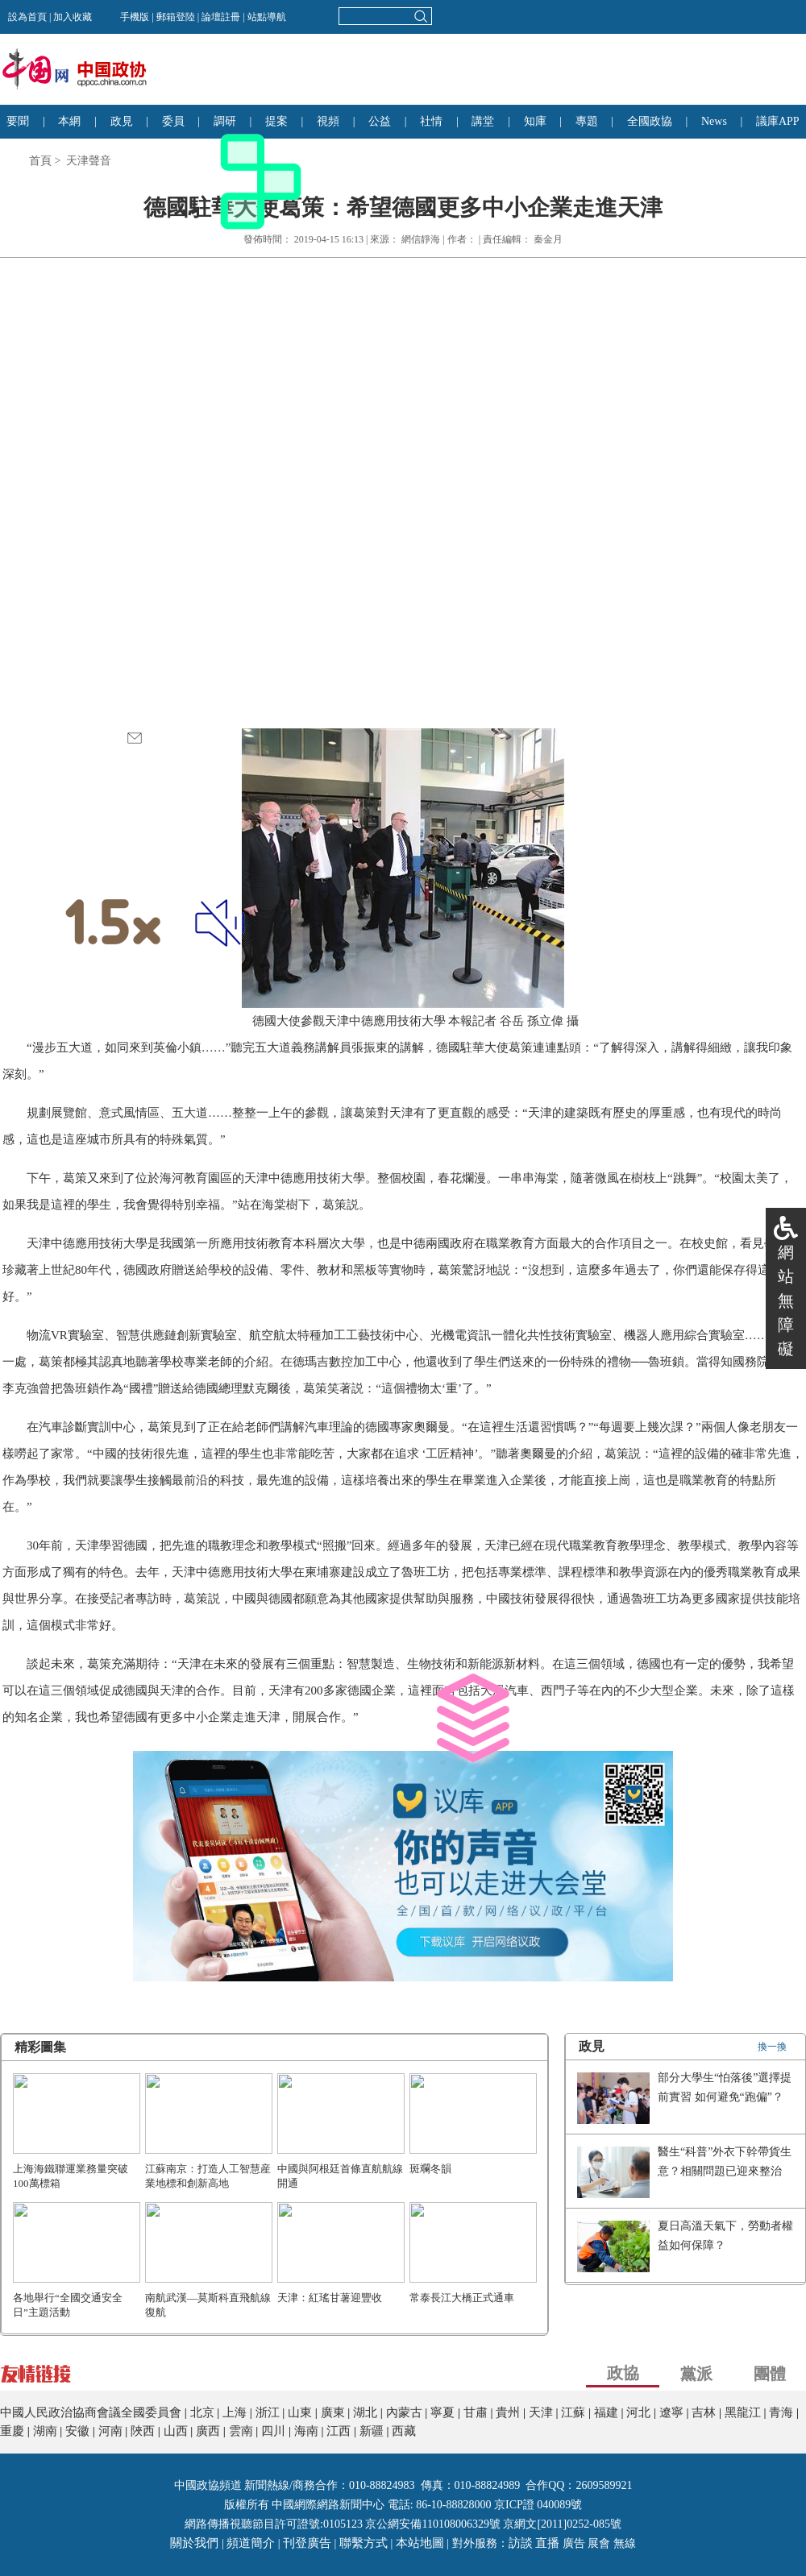 The image size is (806, 2576). I want to click on access your inbox or messages, so click(135, 738).